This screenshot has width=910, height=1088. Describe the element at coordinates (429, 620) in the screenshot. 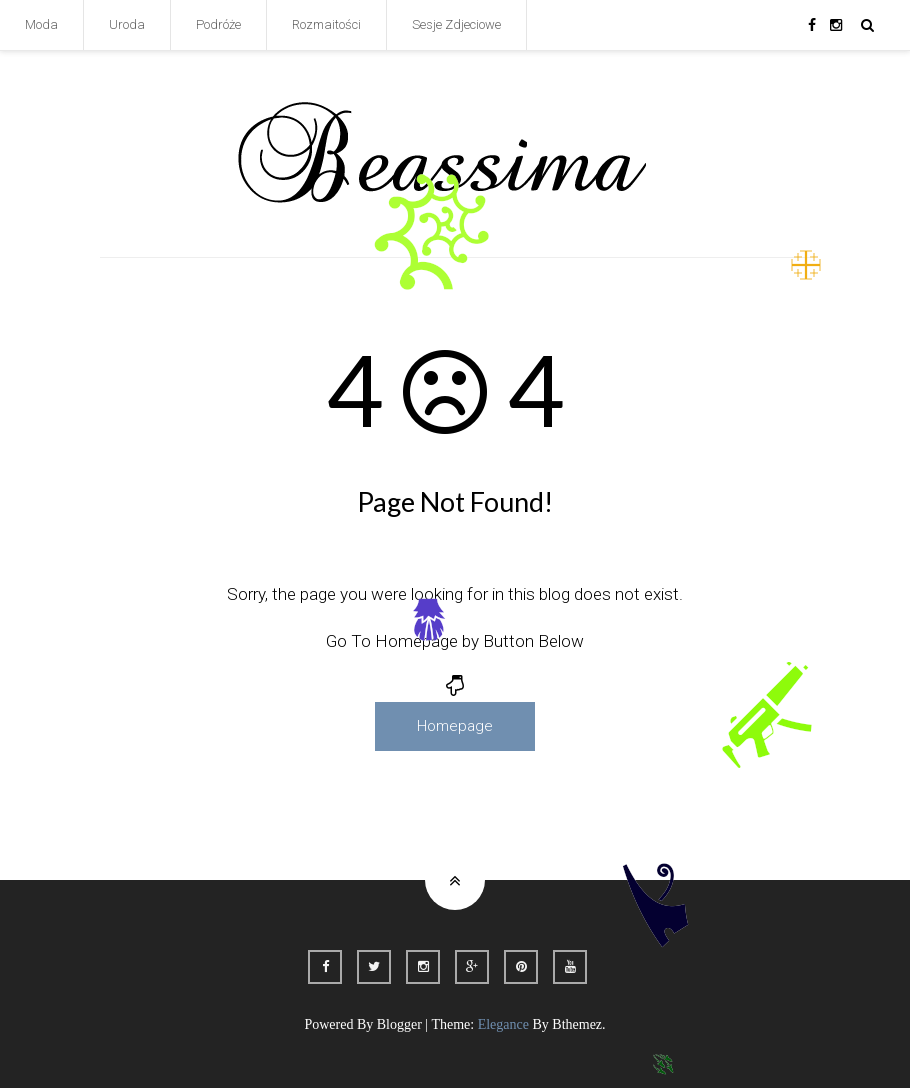

I see `indicates horse or equine-related content` at that location.